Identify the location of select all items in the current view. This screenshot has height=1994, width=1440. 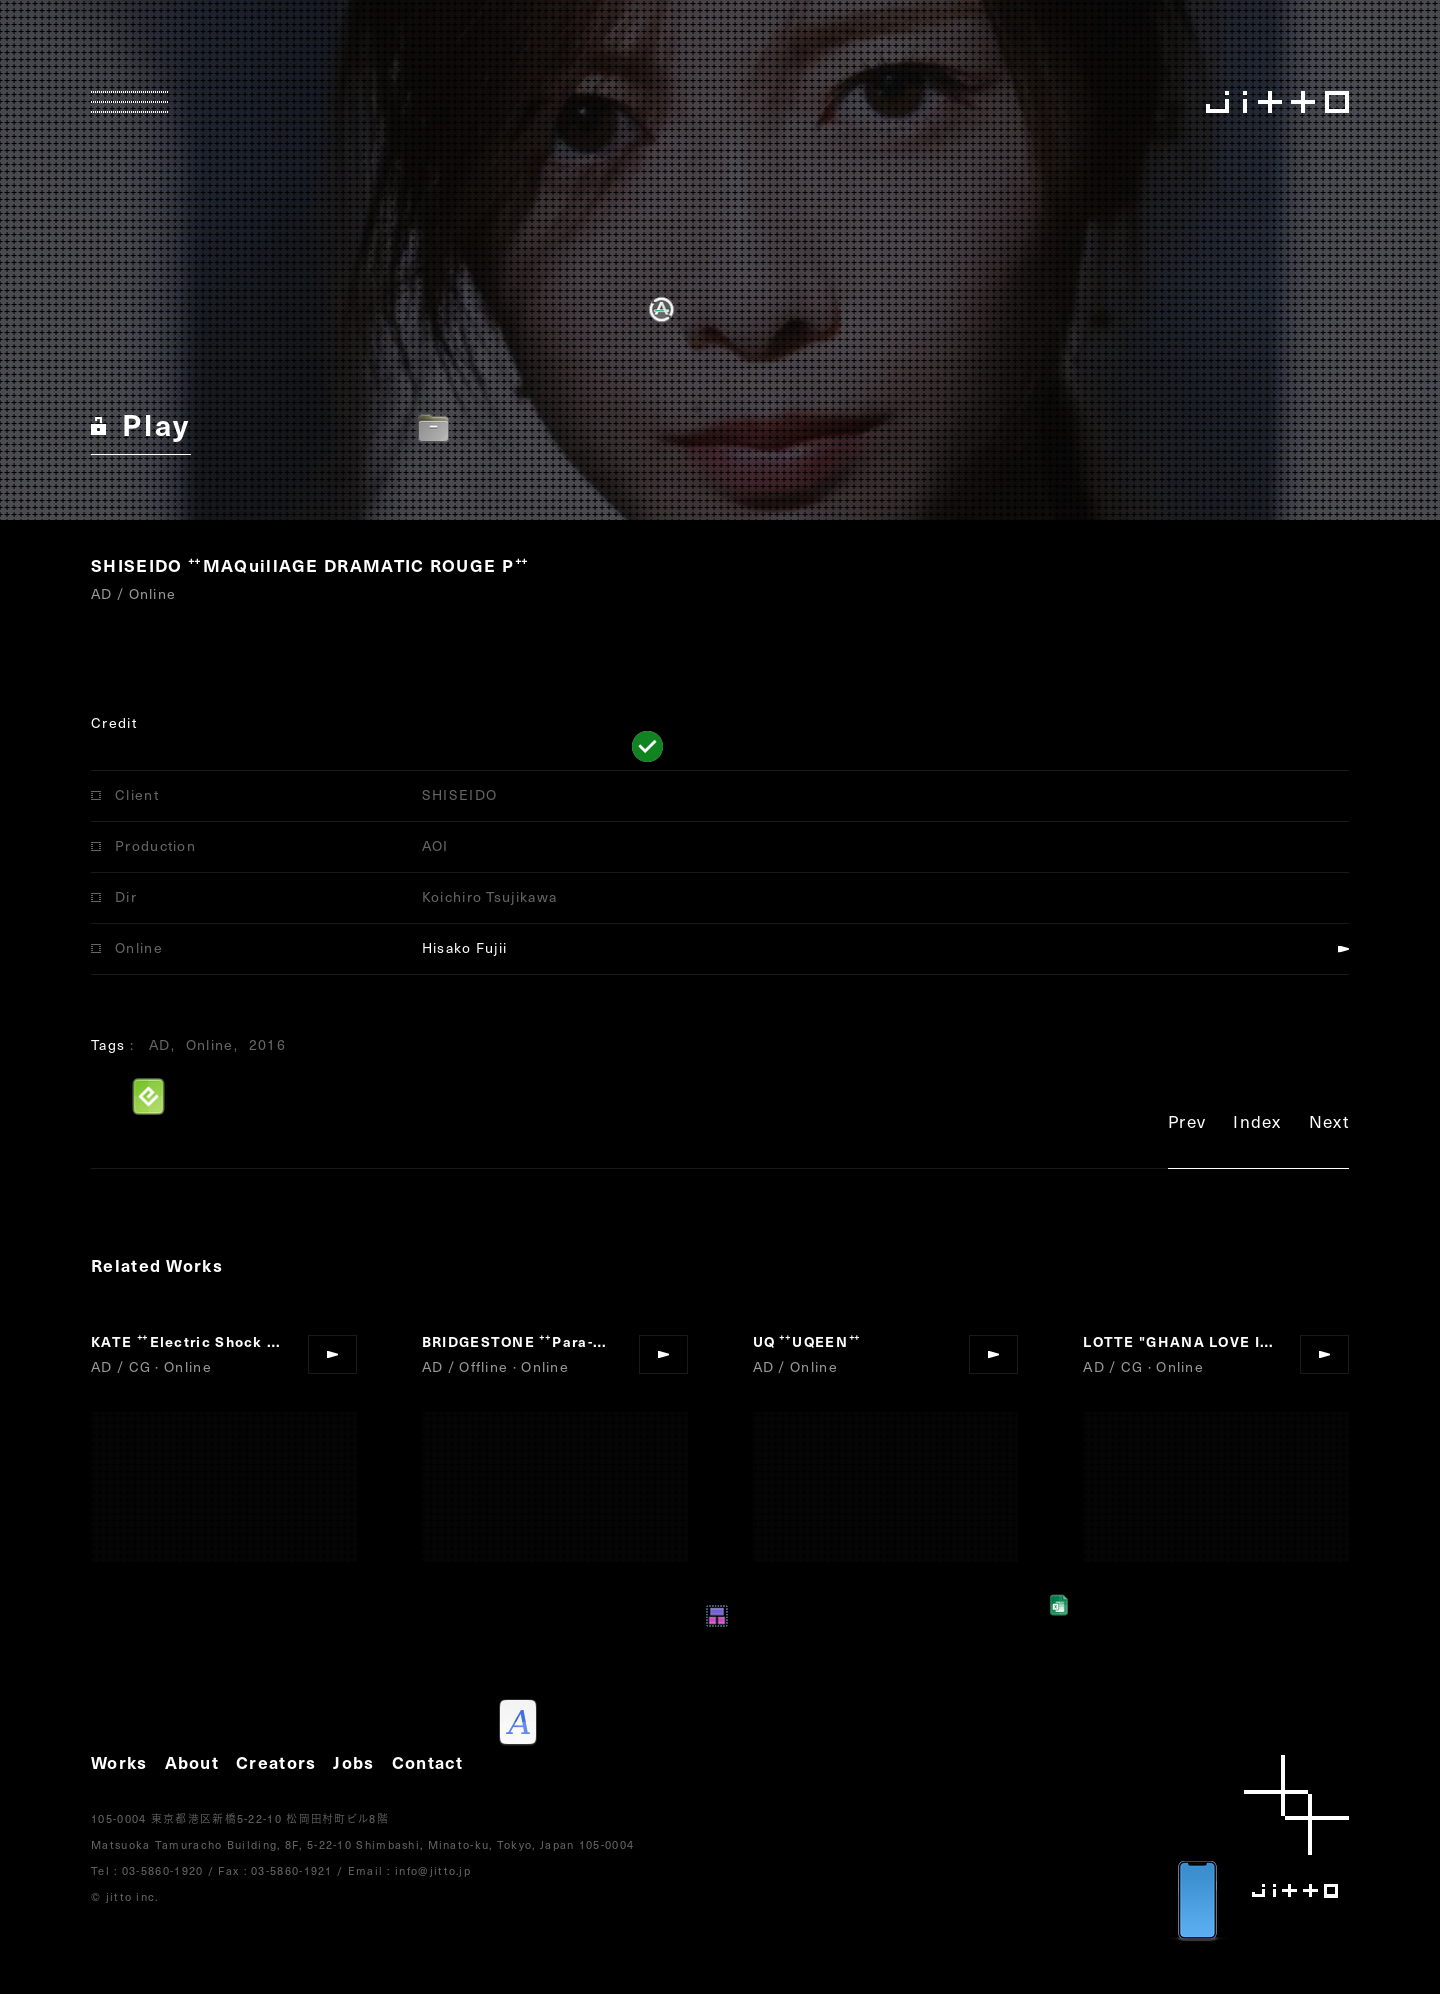
(717, 1616).